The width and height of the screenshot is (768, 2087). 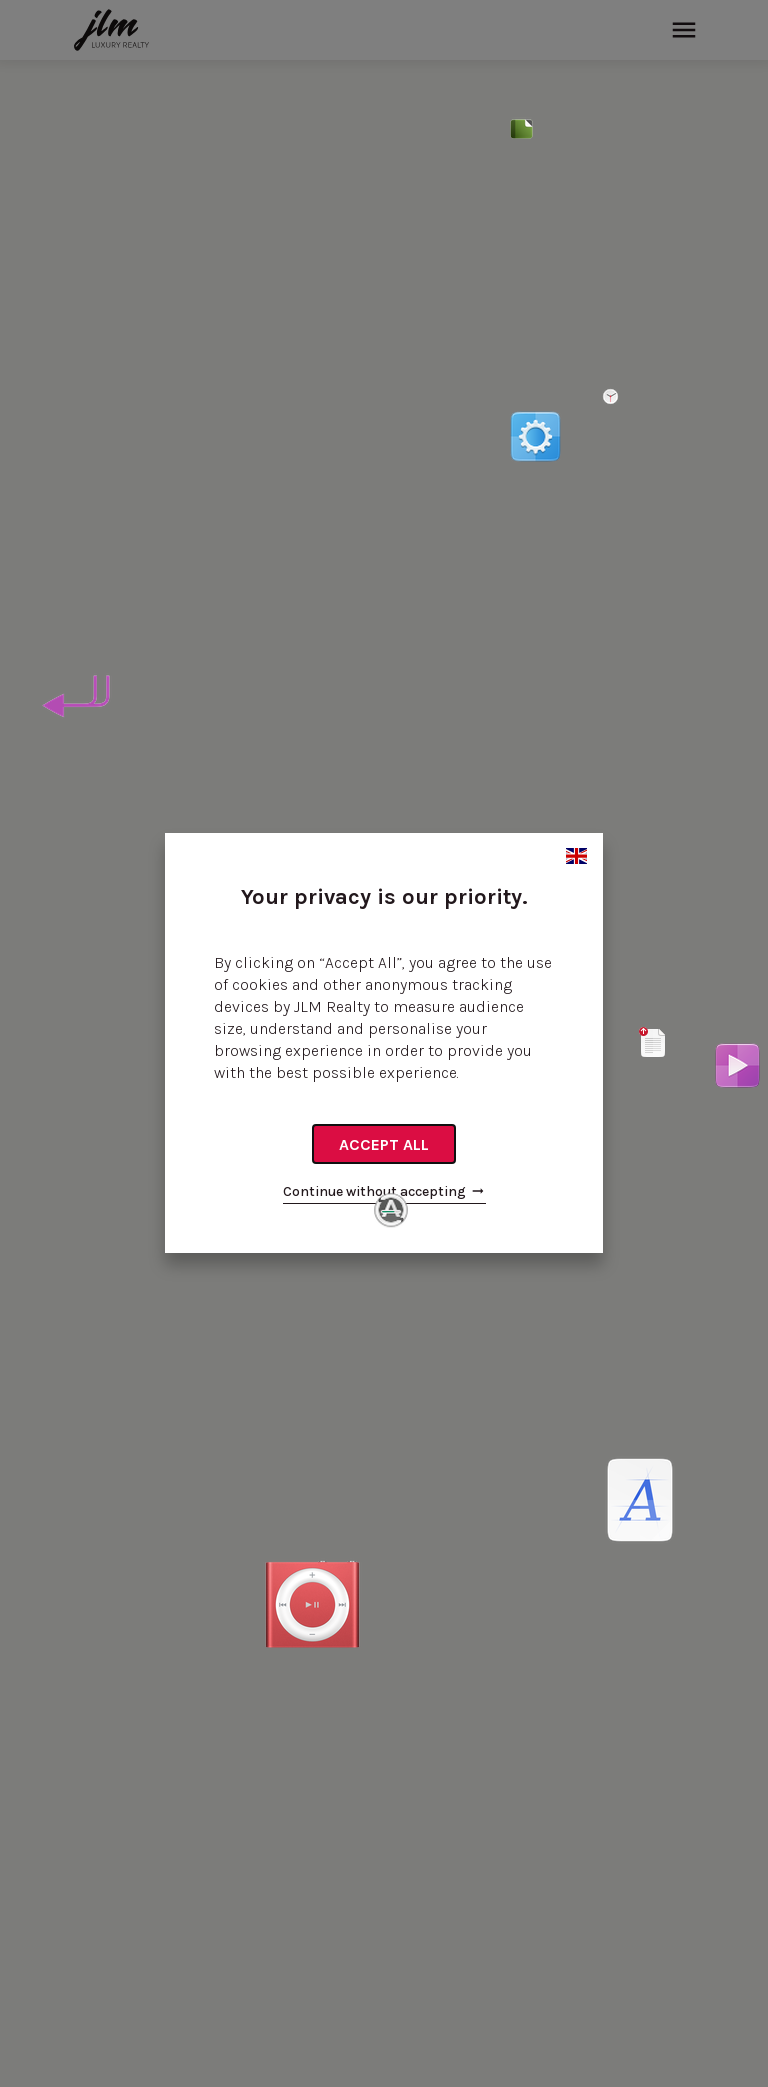 What do you see at coordinates (640, 1500) in the screenshot?
I see `open a font file` at bounding box center [640, 1500].